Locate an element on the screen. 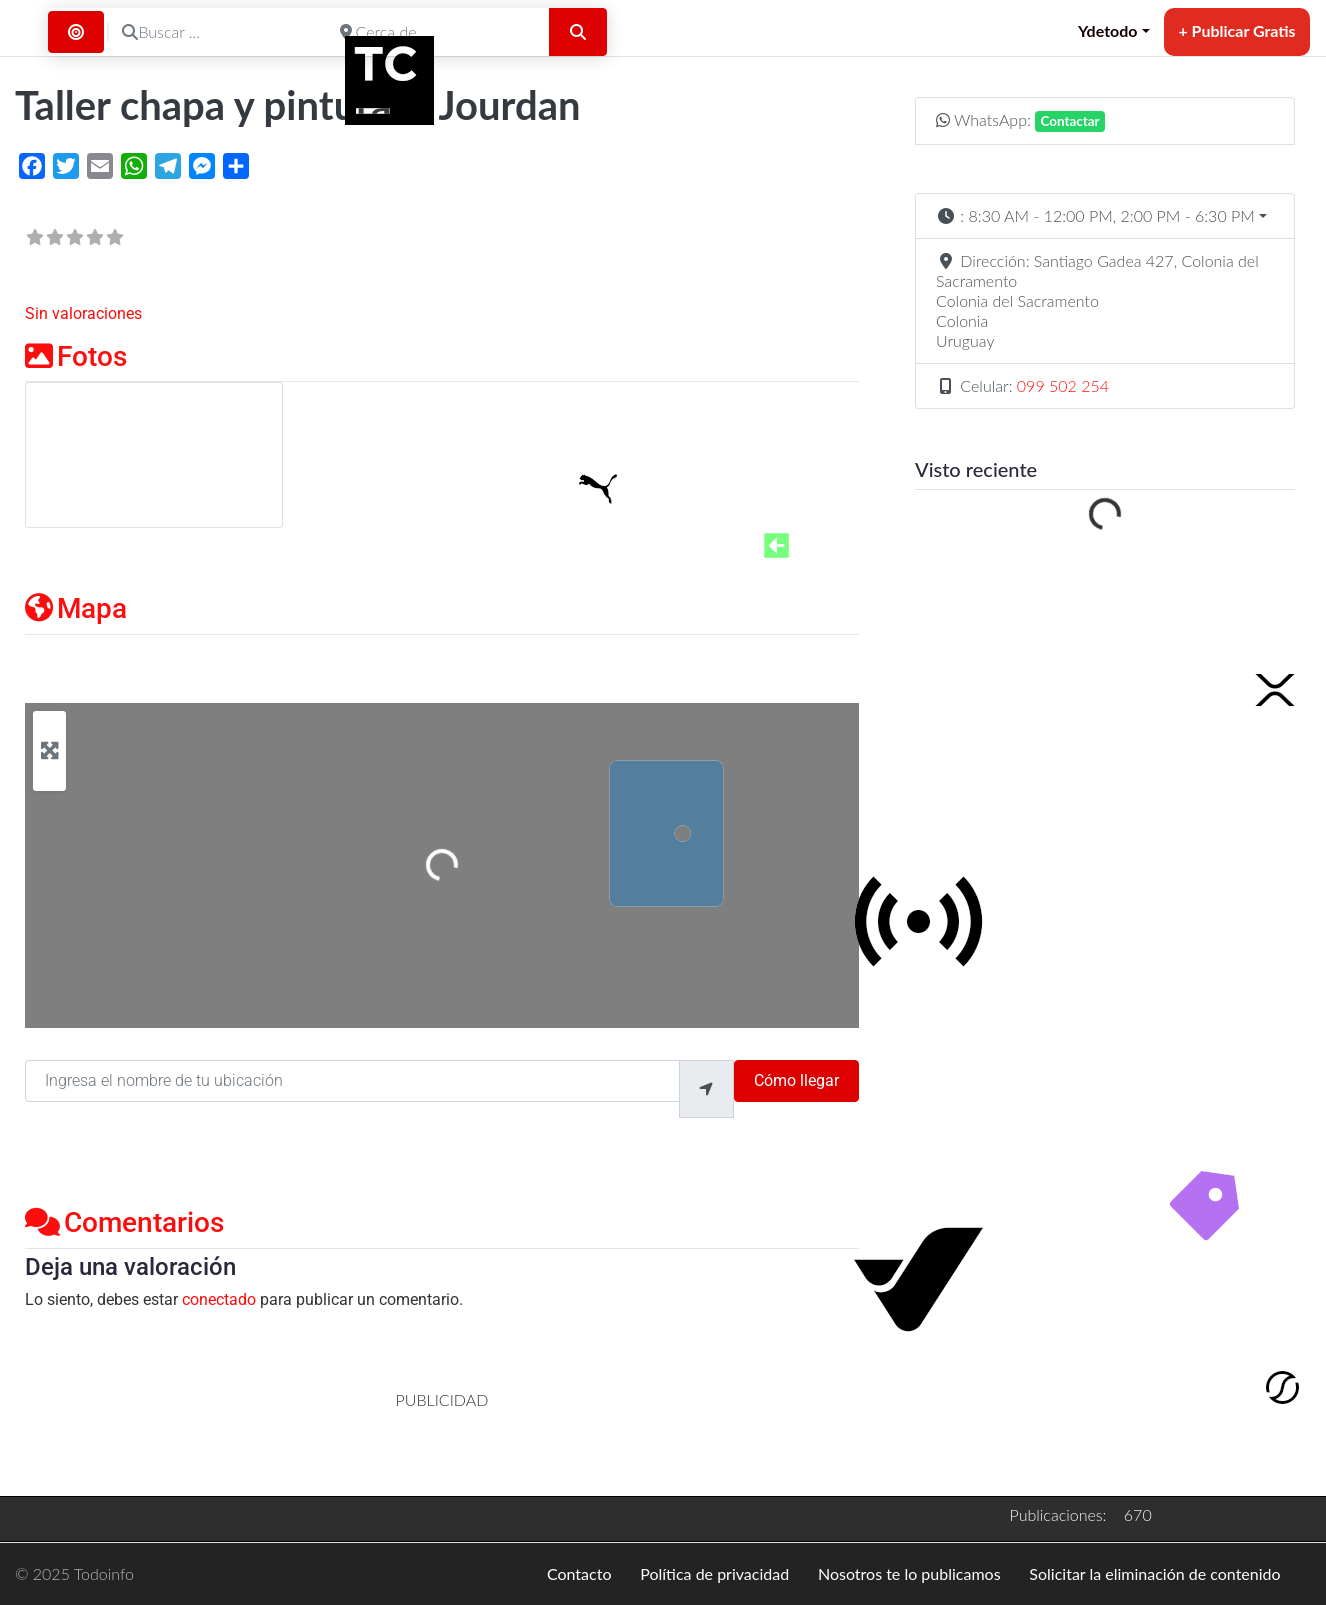 Image resolution: width=1326 pixels, height=1605 pixels. open teamcity build server is located at coordinates (389, 80).